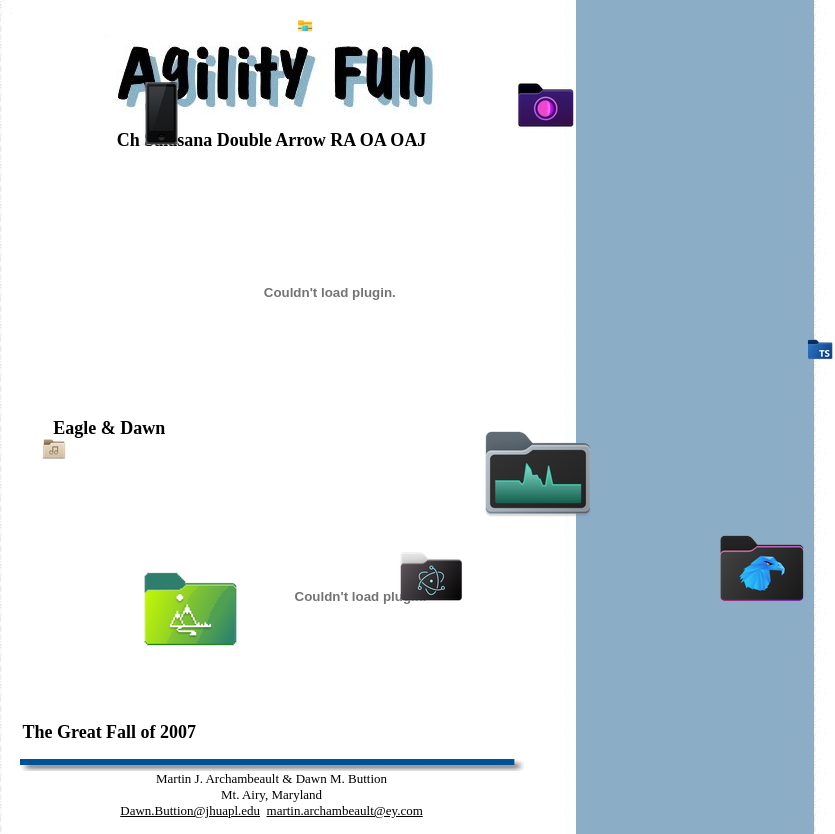 This screenshot has width=835, height=834. I want to click on open garuda linux system folder, so click(761, 570).